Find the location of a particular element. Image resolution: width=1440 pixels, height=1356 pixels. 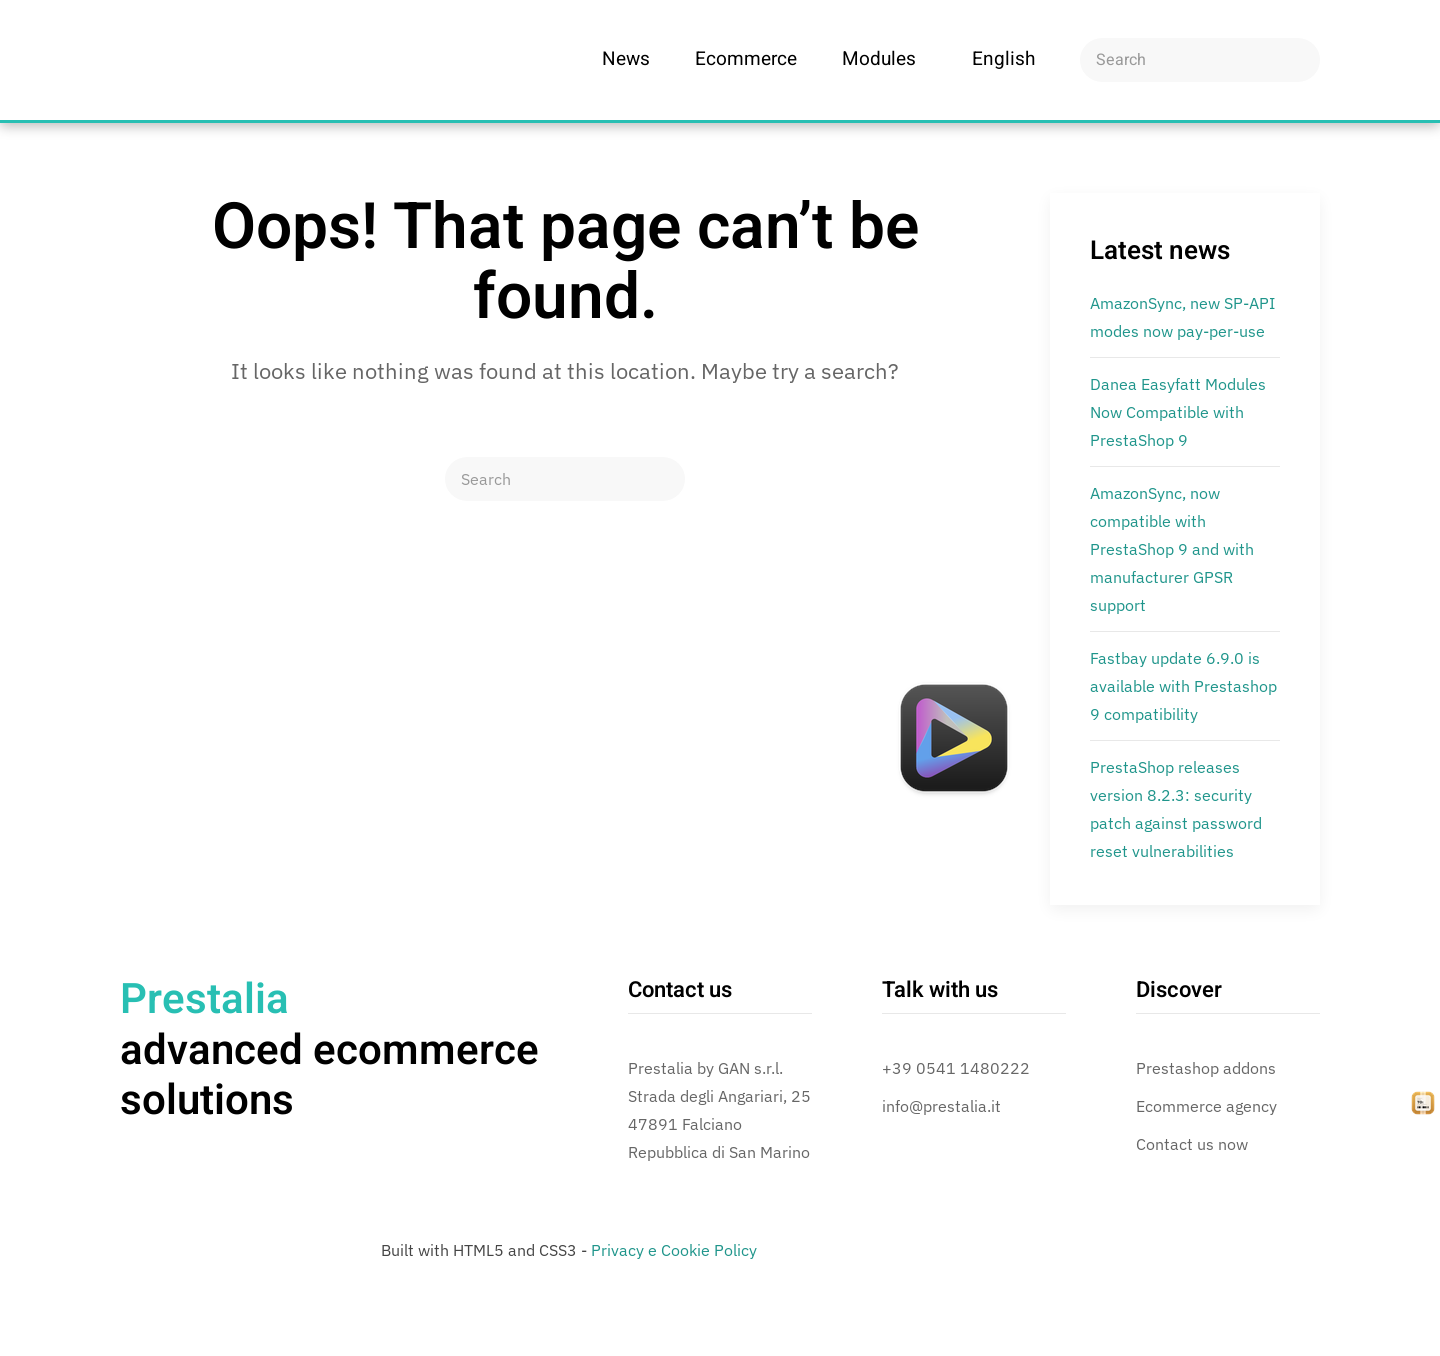

open glide media player app is located at coordinates (954, 738).